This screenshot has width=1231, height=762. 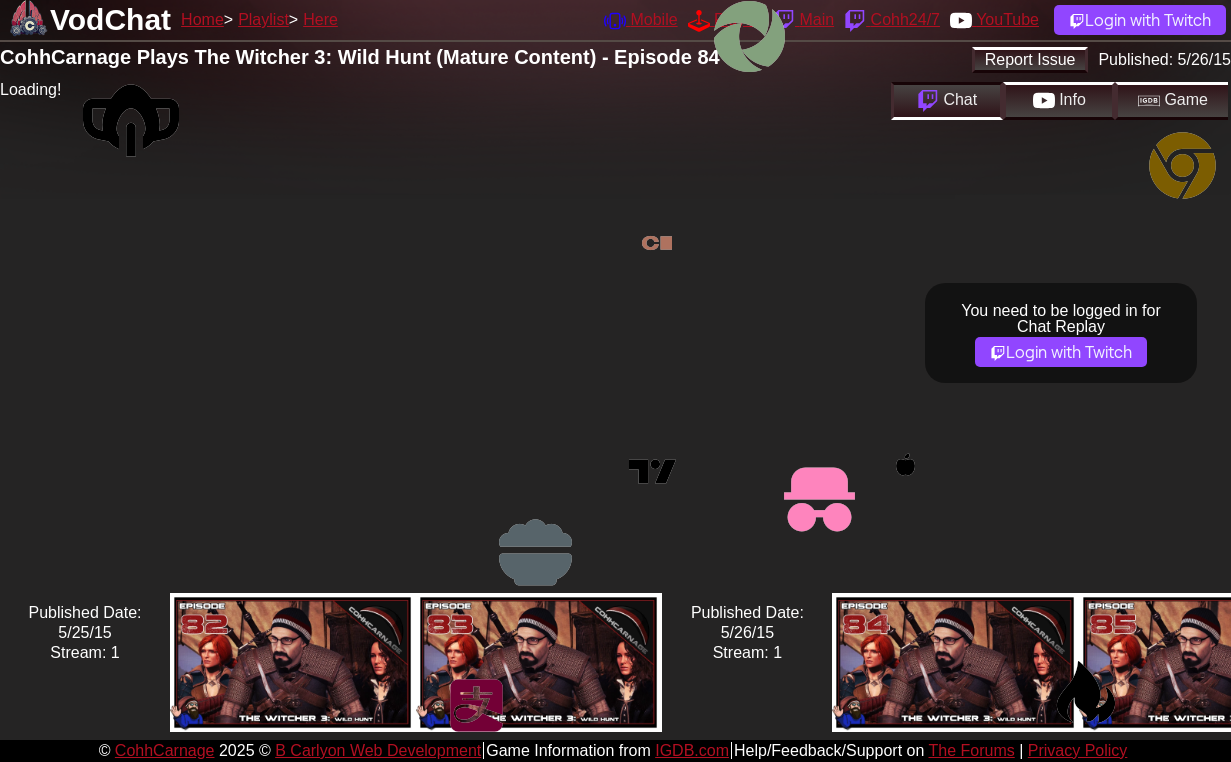 I want to click on appium logo - open source mobile automation testing framework, so click(x=749, y=36).